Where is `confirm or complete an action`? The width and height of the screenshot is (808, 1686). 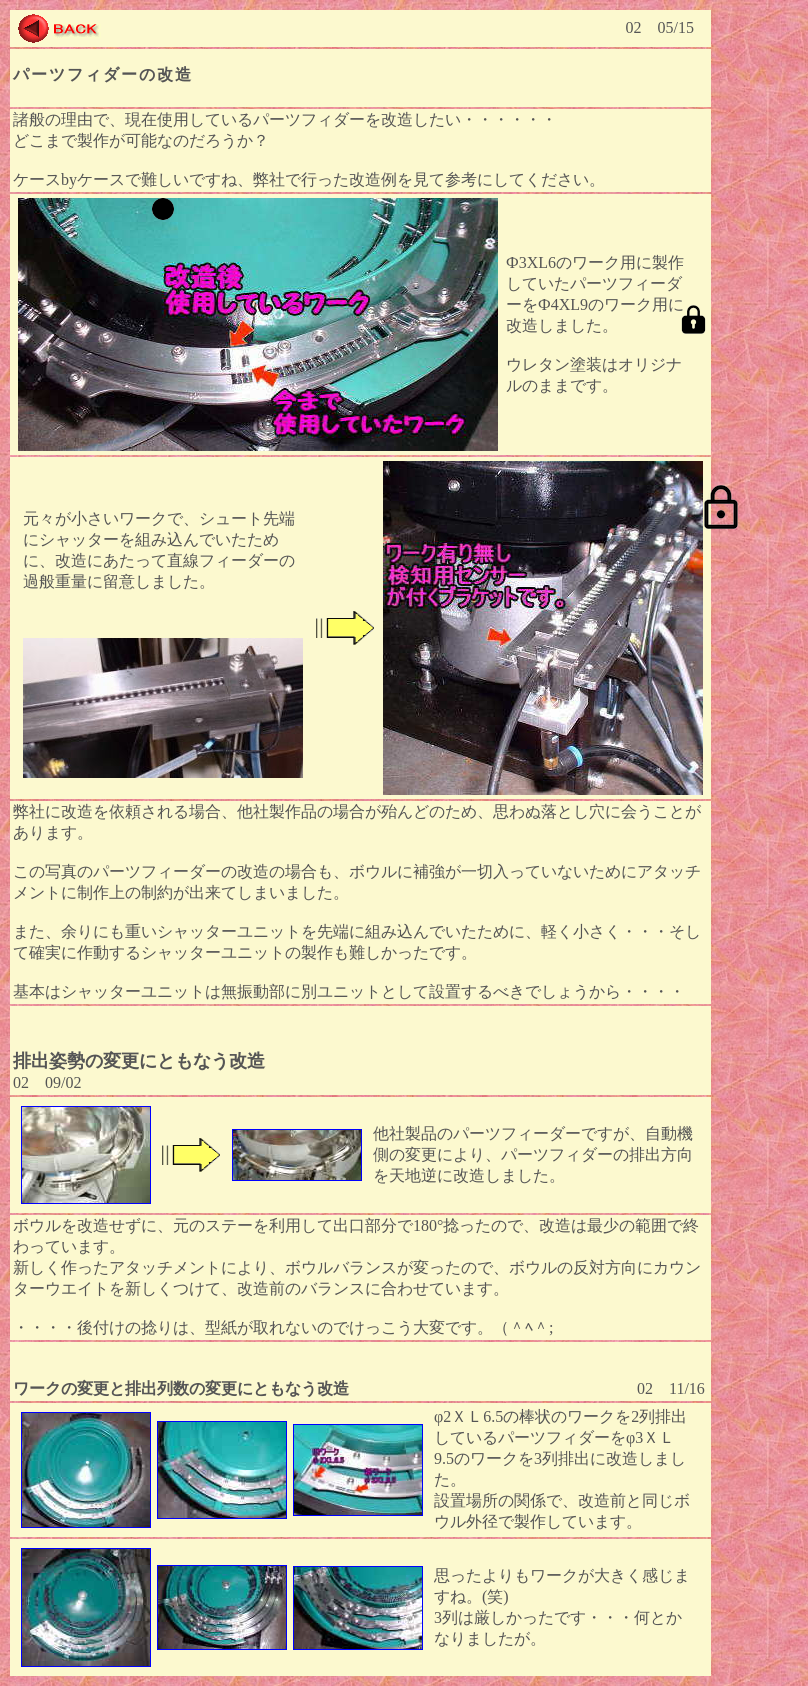 confirm or complete an action is located at coordinates (163, 209).